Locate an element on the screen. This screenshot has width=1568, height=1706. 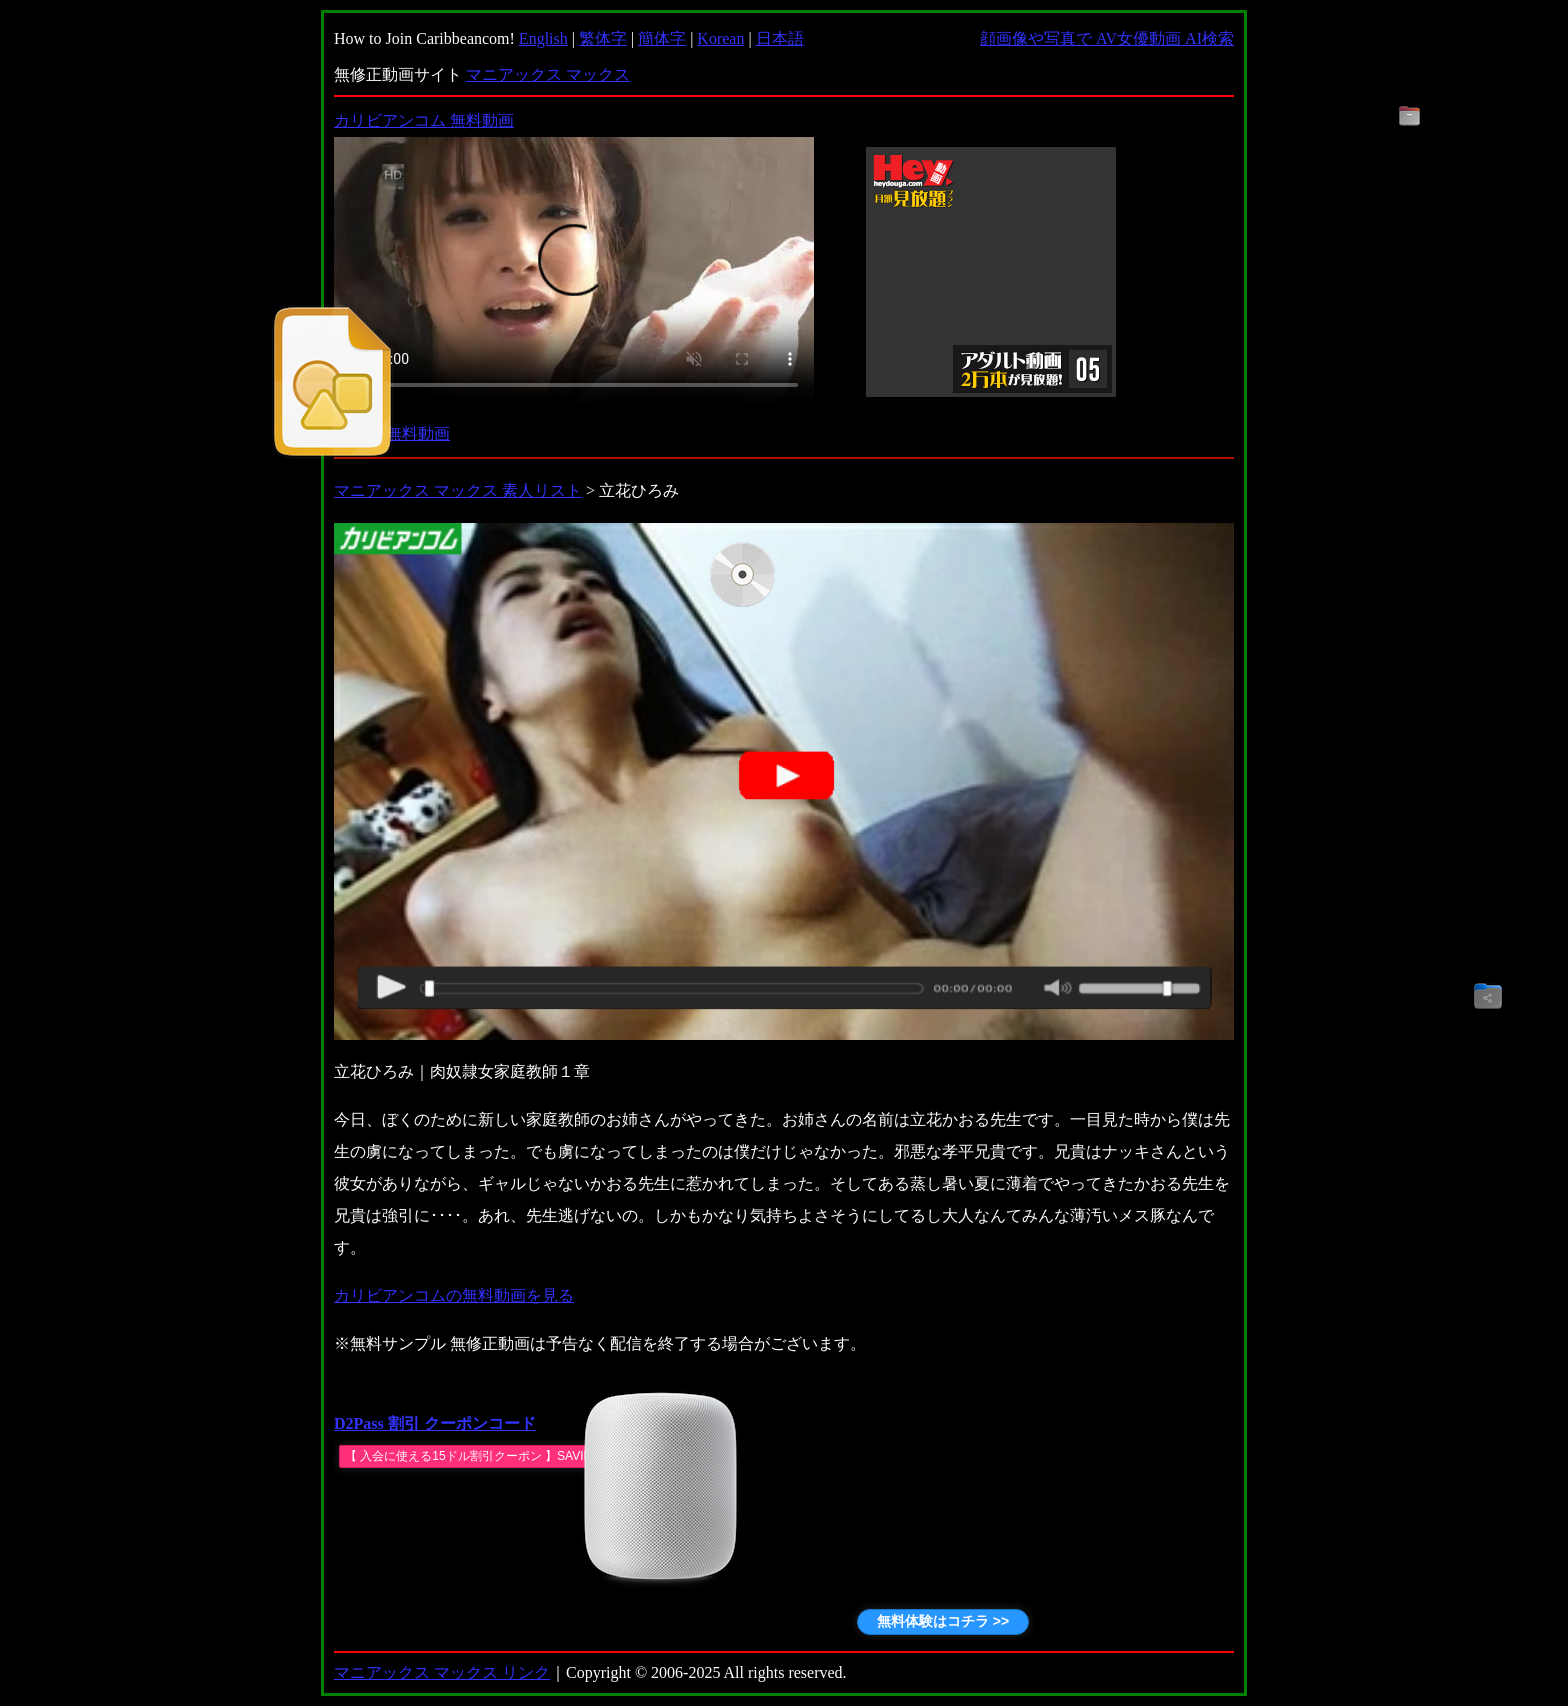
open your public shared folder is located at coordinates (1488, 996).